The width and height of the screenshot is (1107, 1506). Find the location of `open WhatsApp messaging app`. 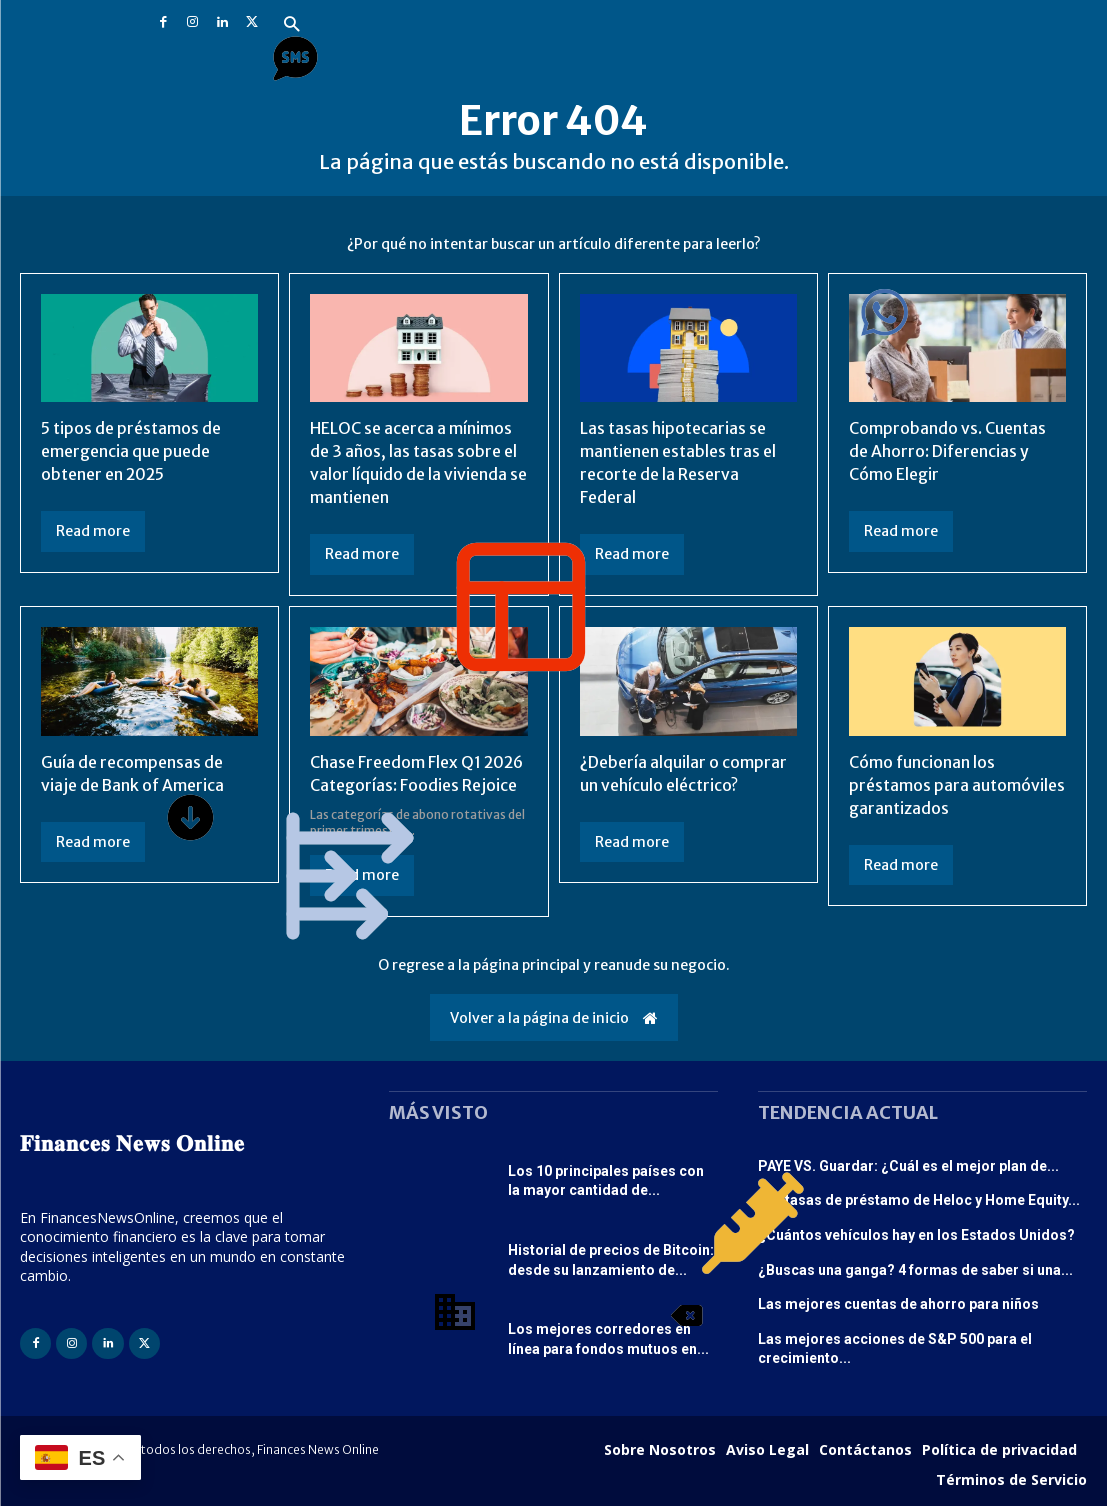

open WhatsApp messaging app is located at coordinates (884, 312).